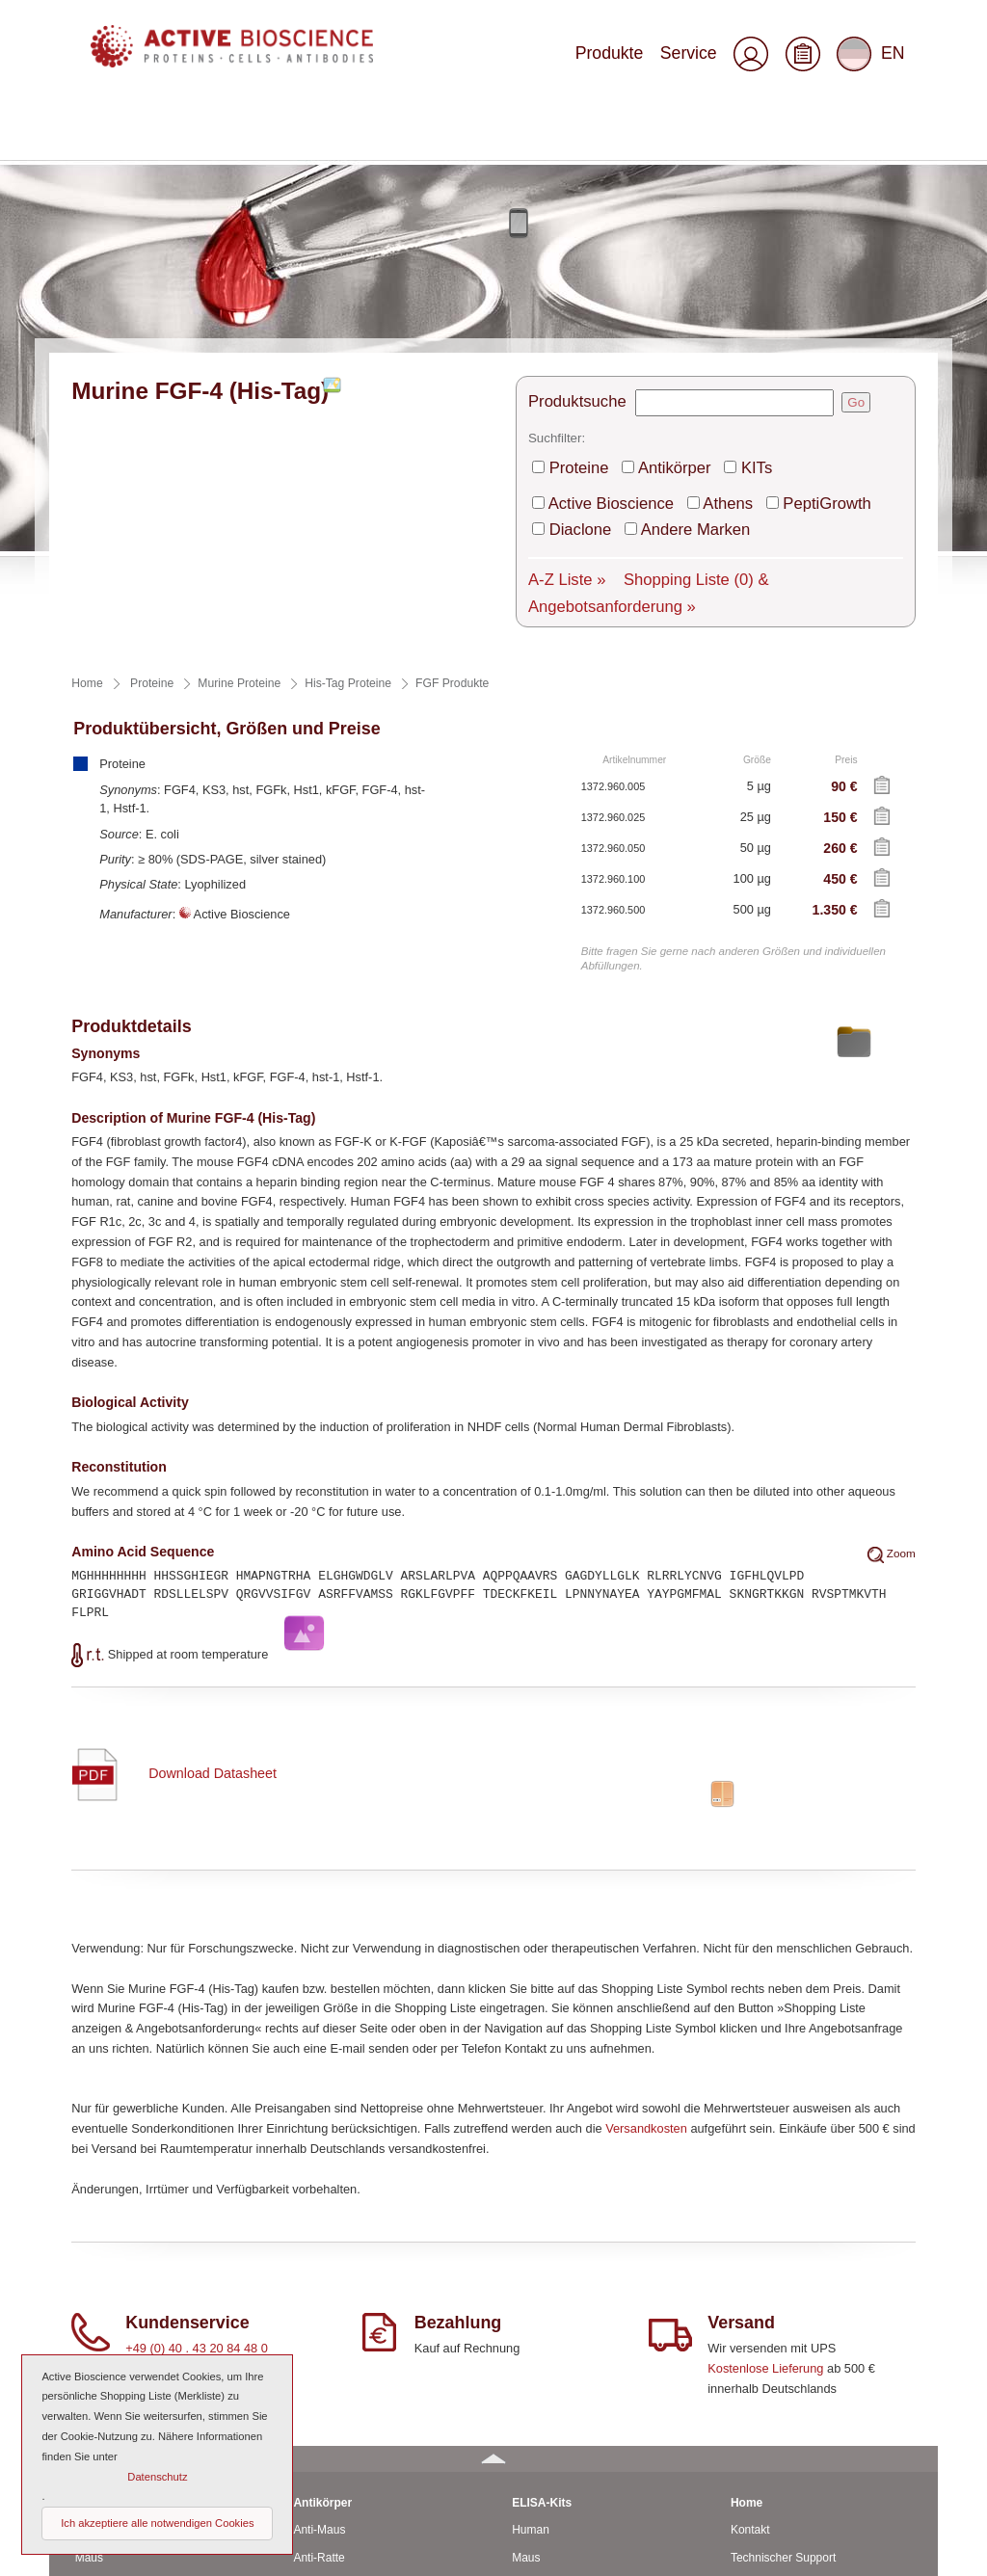 The height and width of the screenshot is (2576, 987). I want to click on open a folder to view its contents, so click(854, 1042).